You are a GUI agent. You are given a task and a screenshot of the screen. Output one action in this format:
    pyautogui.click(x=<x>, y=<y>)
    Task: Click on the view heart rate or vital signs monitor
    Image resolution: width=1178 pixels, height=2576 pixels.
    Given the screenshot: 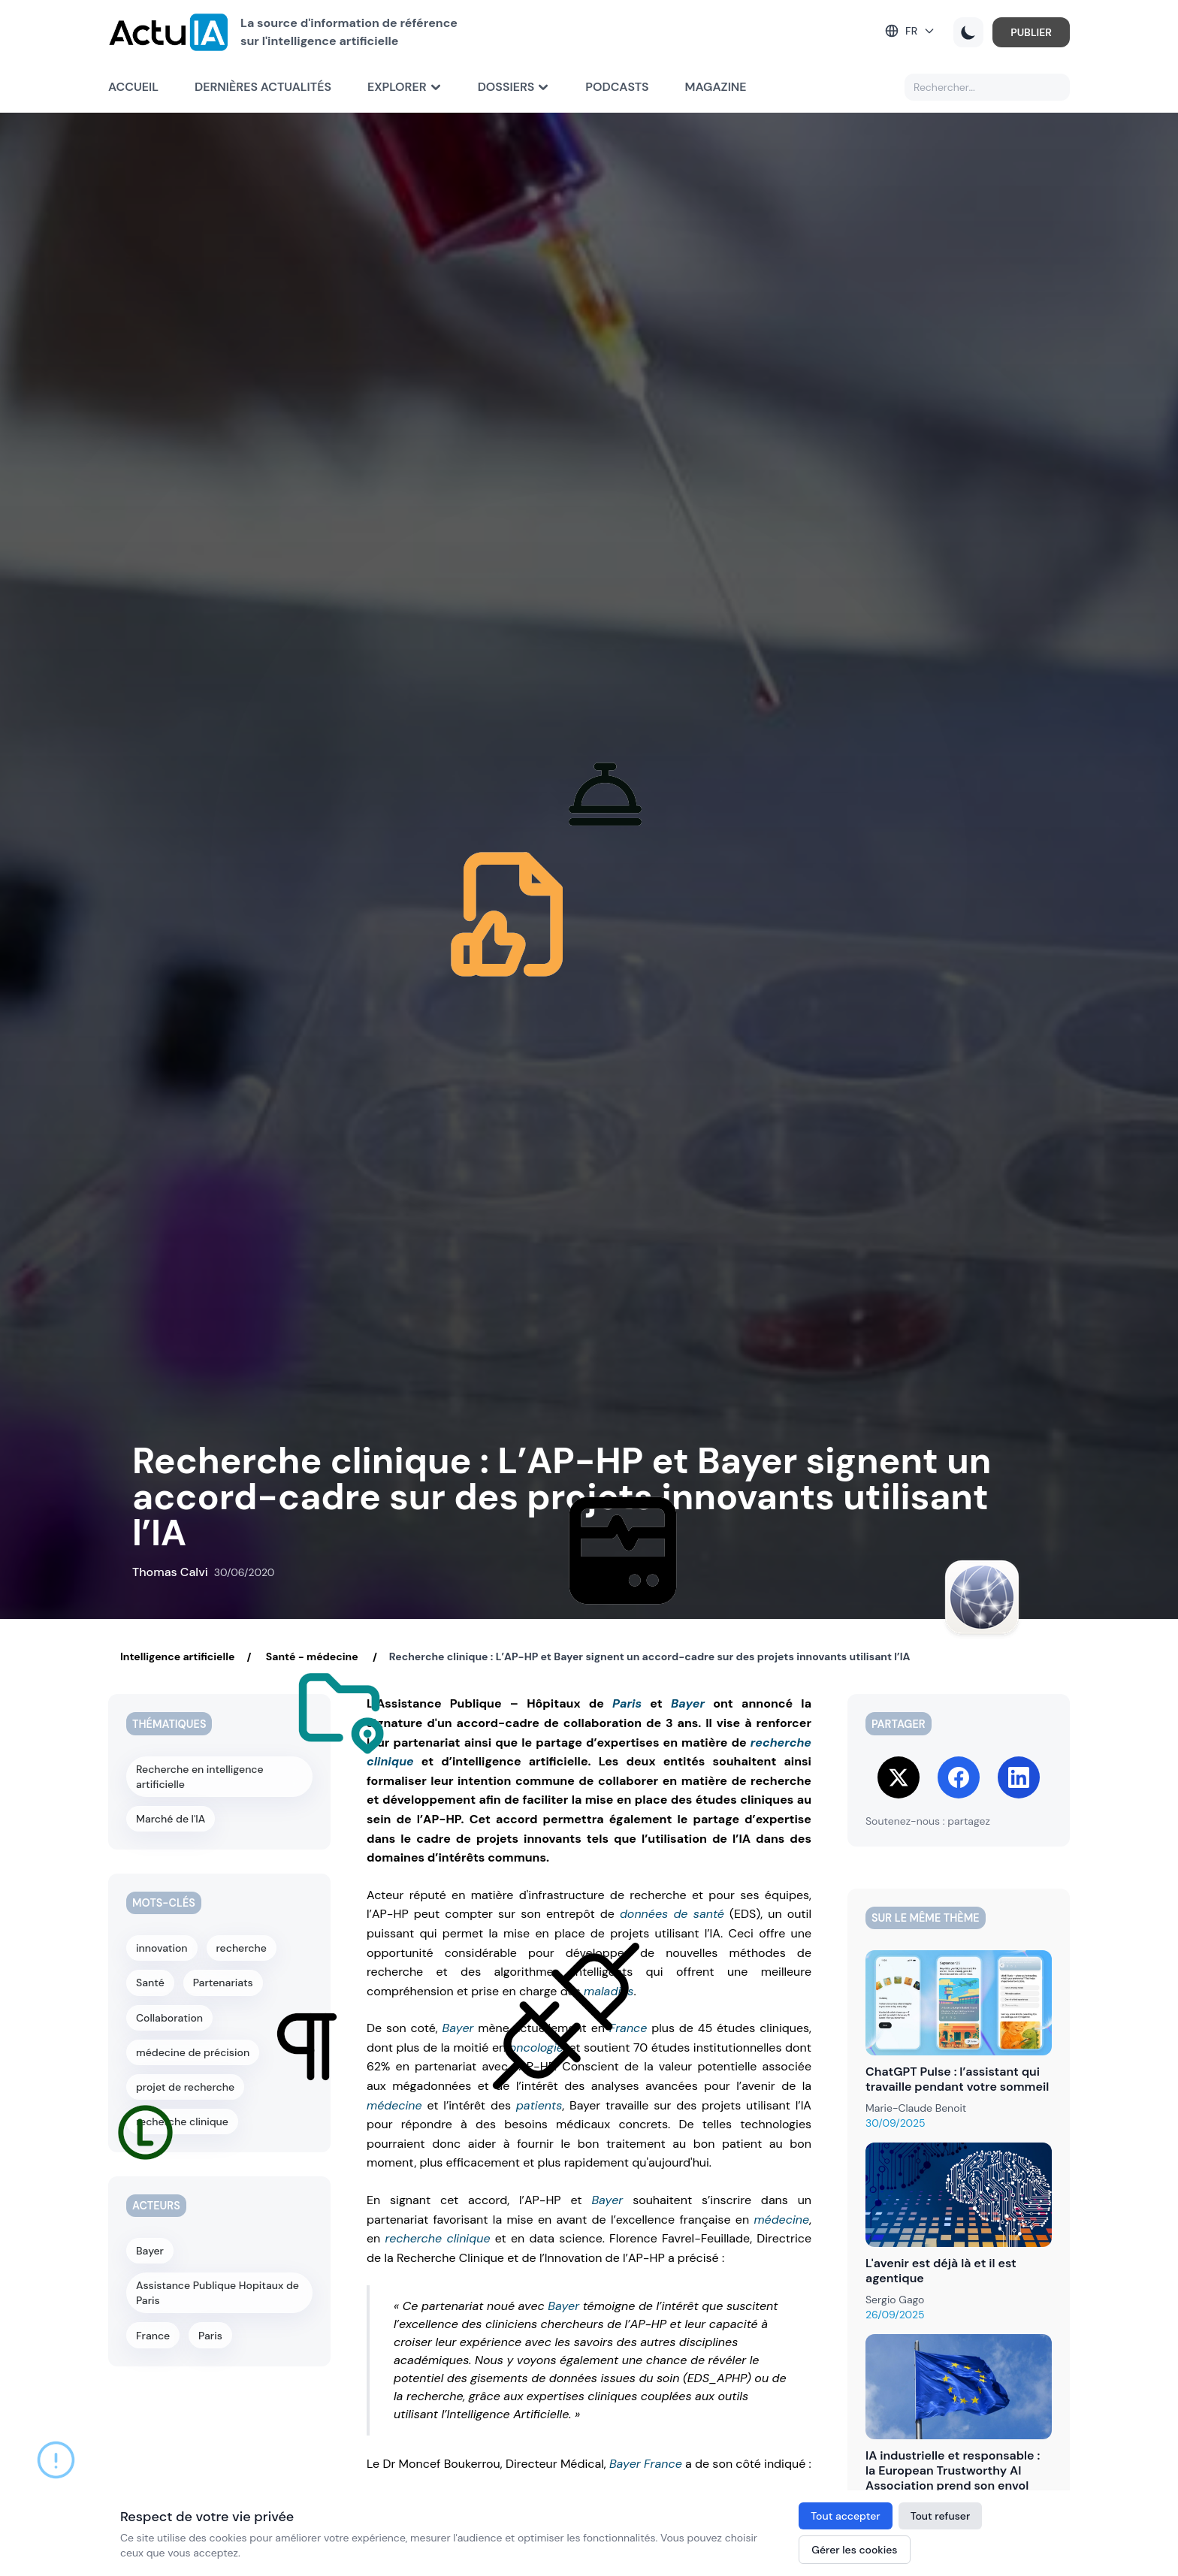 What is the action you would take?
    pyautogui.click(x=623, y=1551)
    